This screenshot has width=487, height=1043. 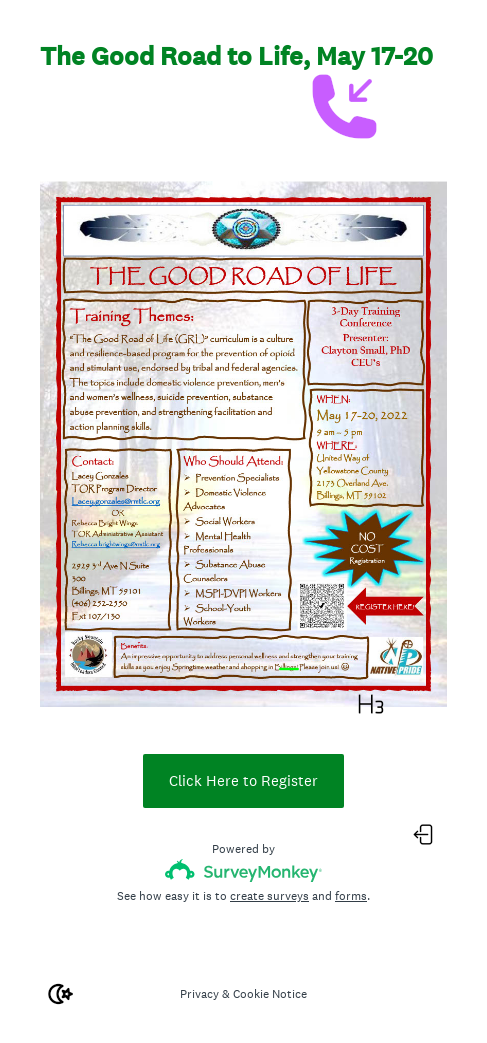 What do you see at coordinates (424, 834) in the screenshot?
I see `log out of your account` at bounding box center [424, 834].